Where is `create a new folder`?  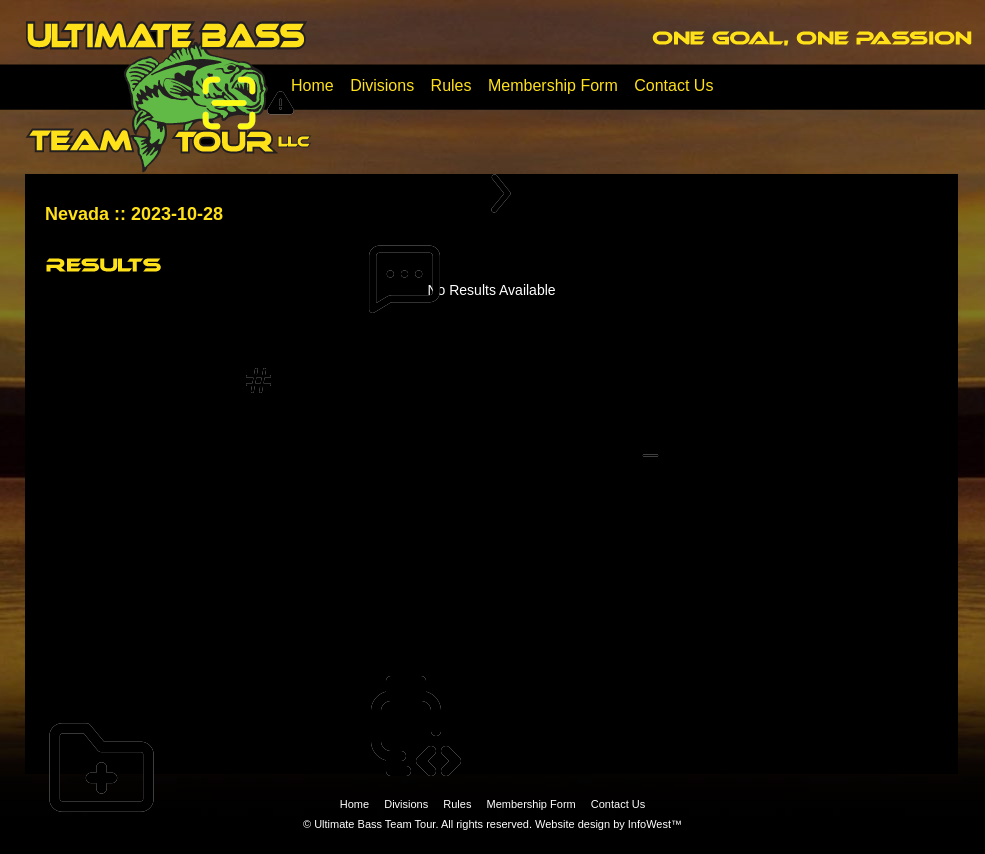
create a new folder is located at coordinates (101, 767).